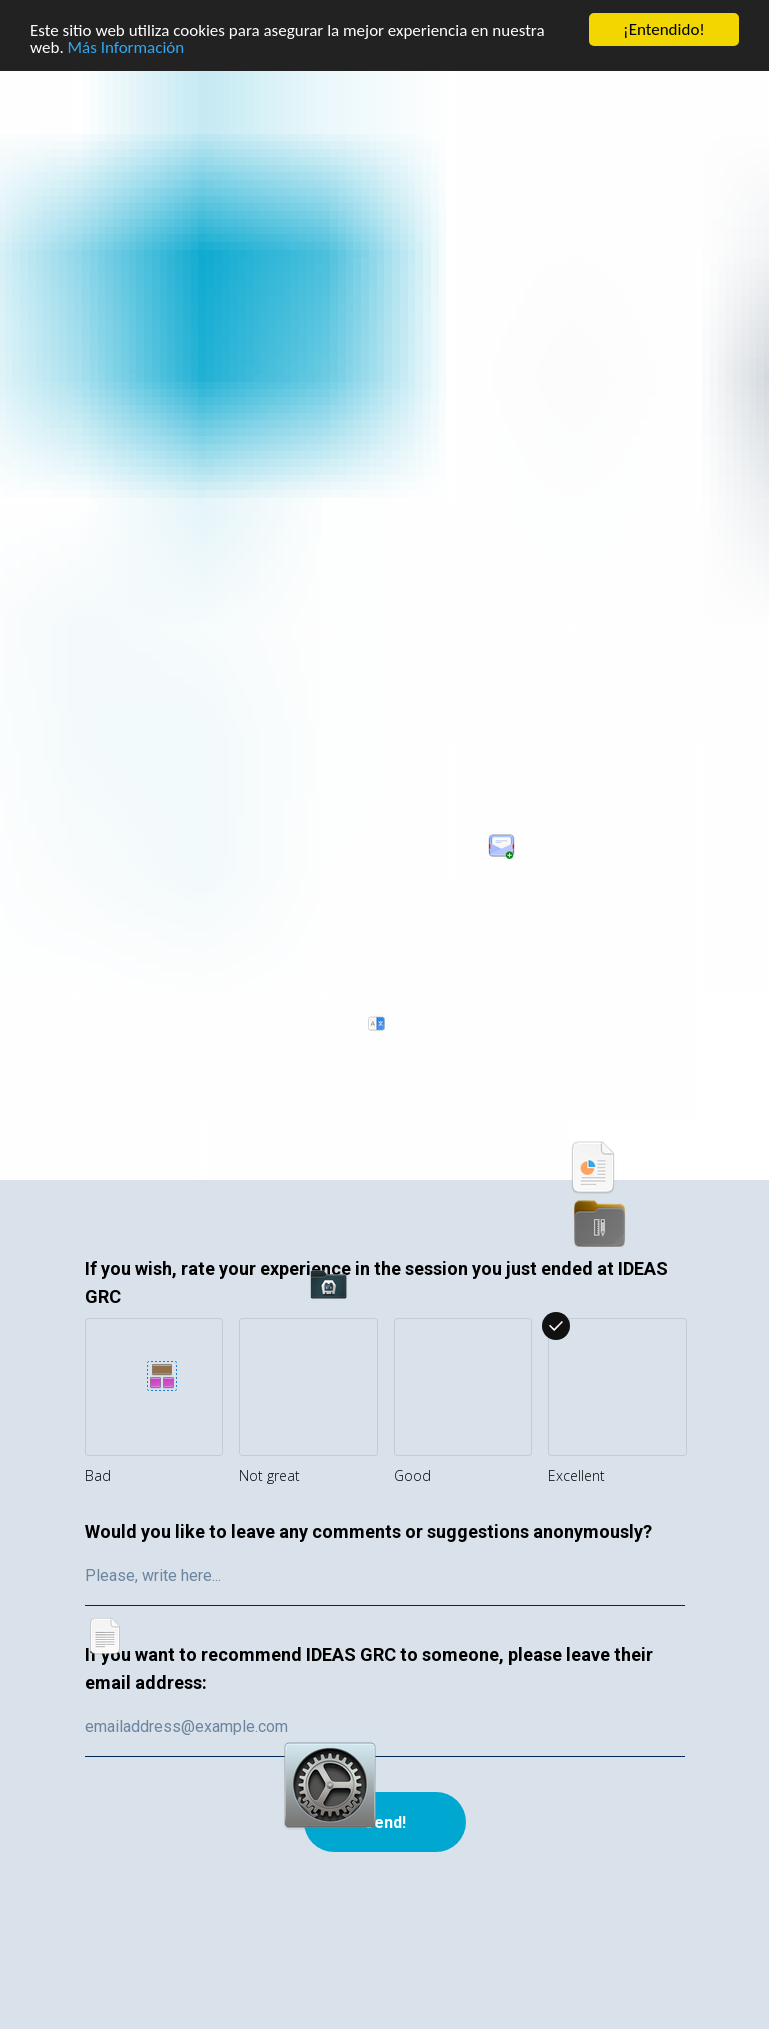  Describe the element at coordinates (593, 1167) in the screenshot. I see `open a presentation file` at that location.